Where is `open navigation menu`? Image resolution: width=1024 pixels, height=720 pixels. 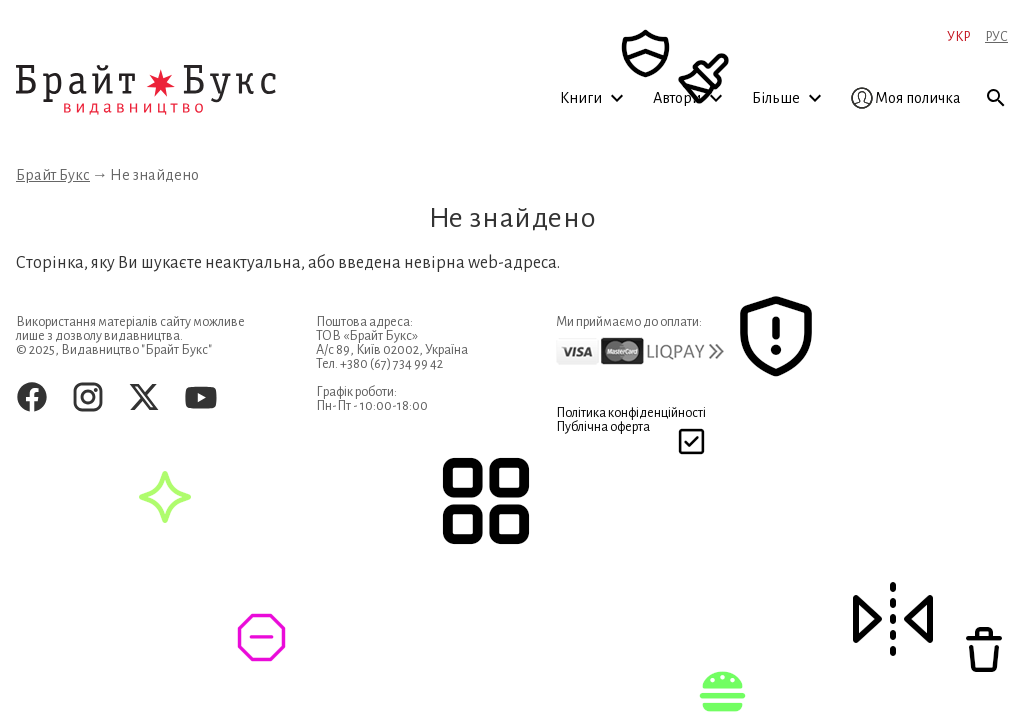
open navigation menu is located at coordinates (722, 691).